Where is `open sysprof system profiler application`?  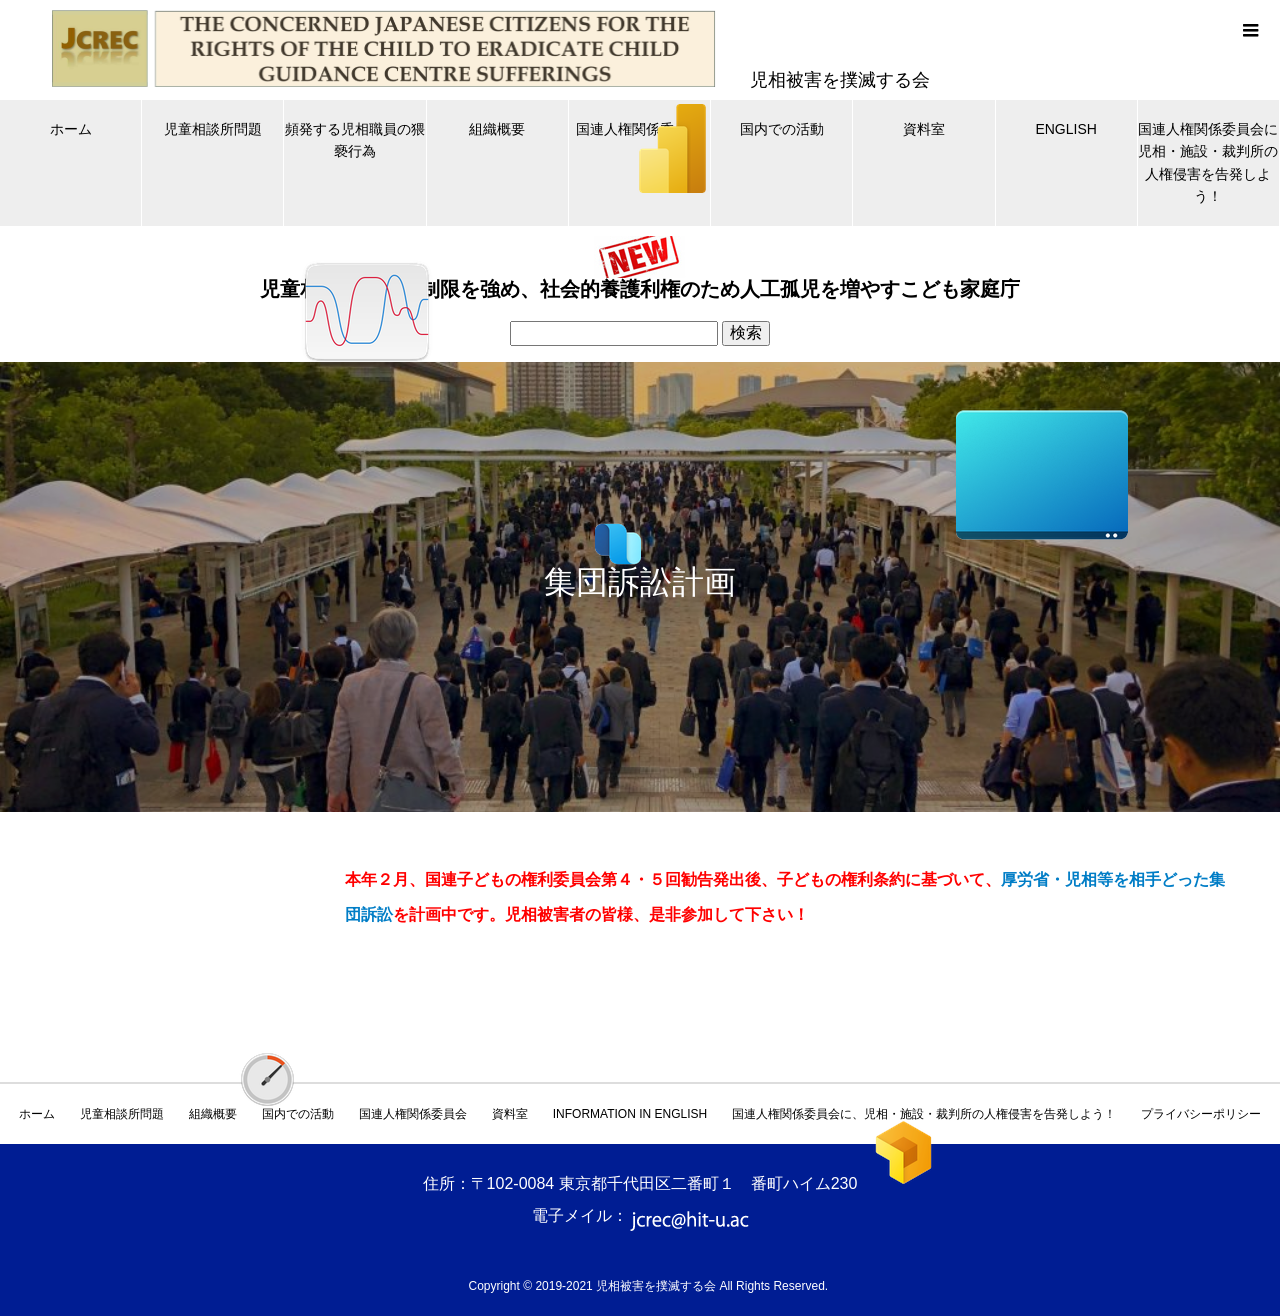
open sysprof system profiler application is located at coordinates (267, 1079).